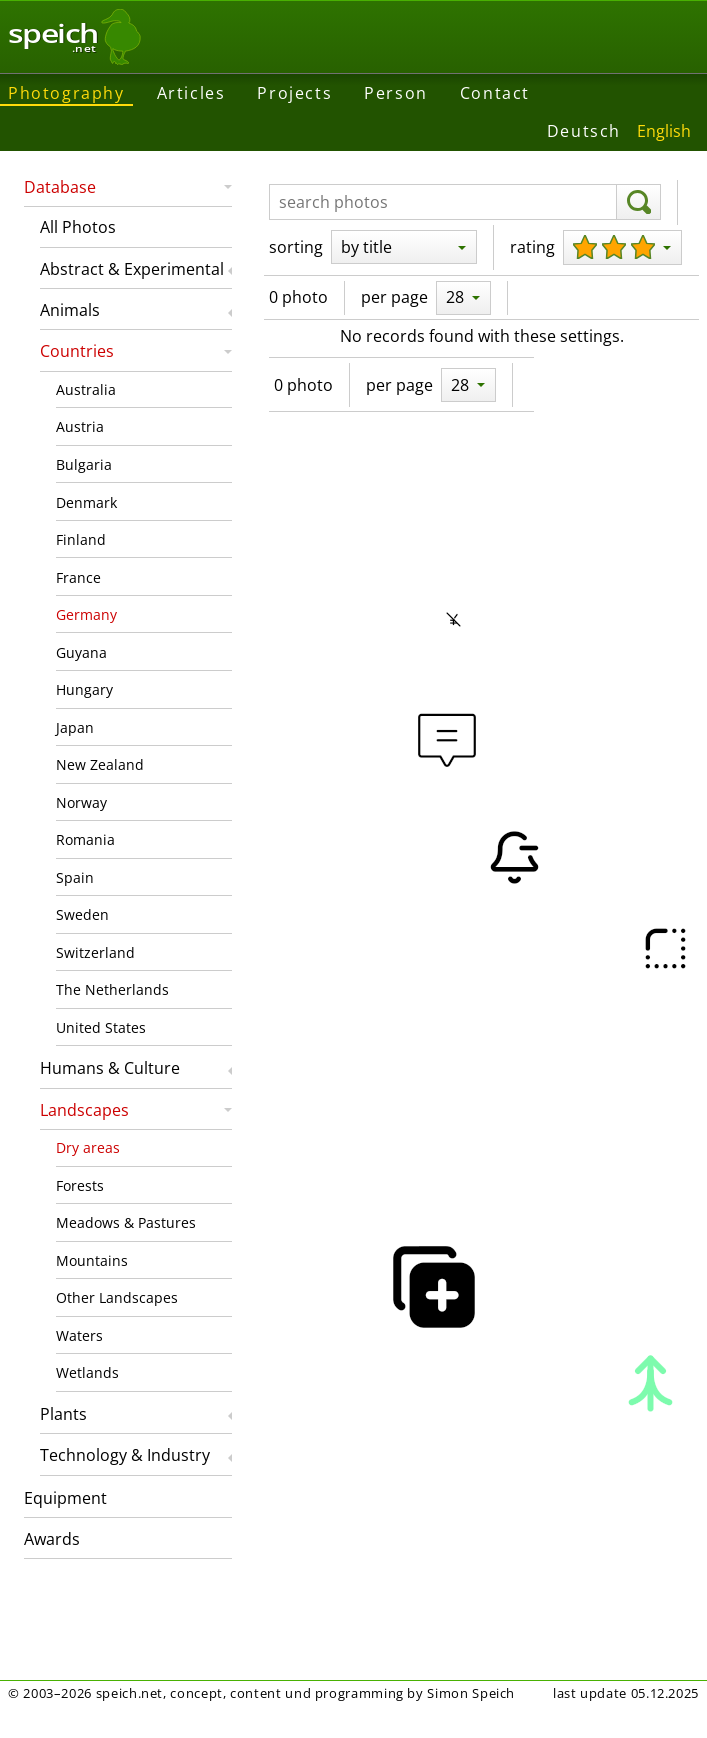  I want to click on remove a notification, so click(514, 857).